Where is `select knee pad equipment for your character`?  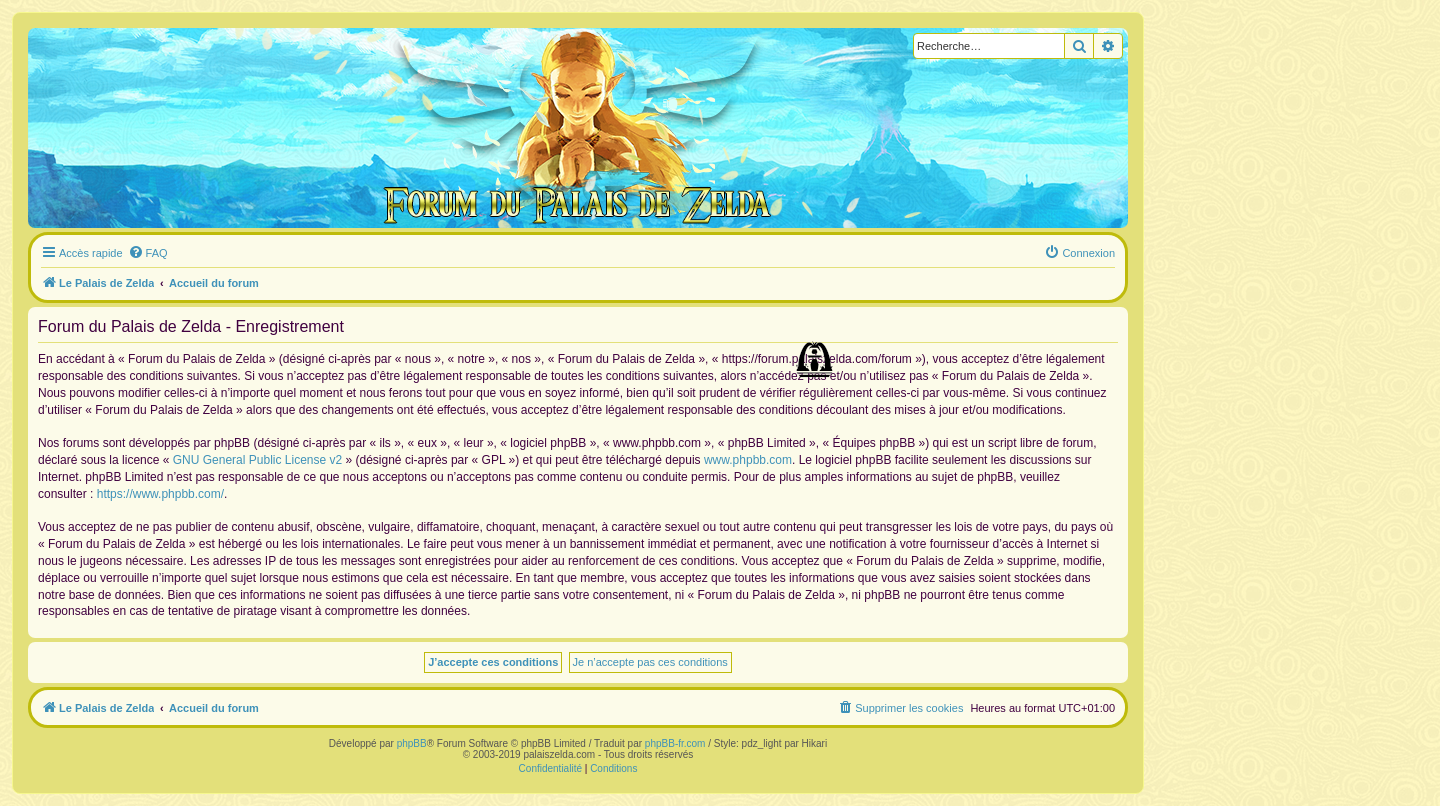
select knee pad equipment for your character is located at coordinates (670, 104).